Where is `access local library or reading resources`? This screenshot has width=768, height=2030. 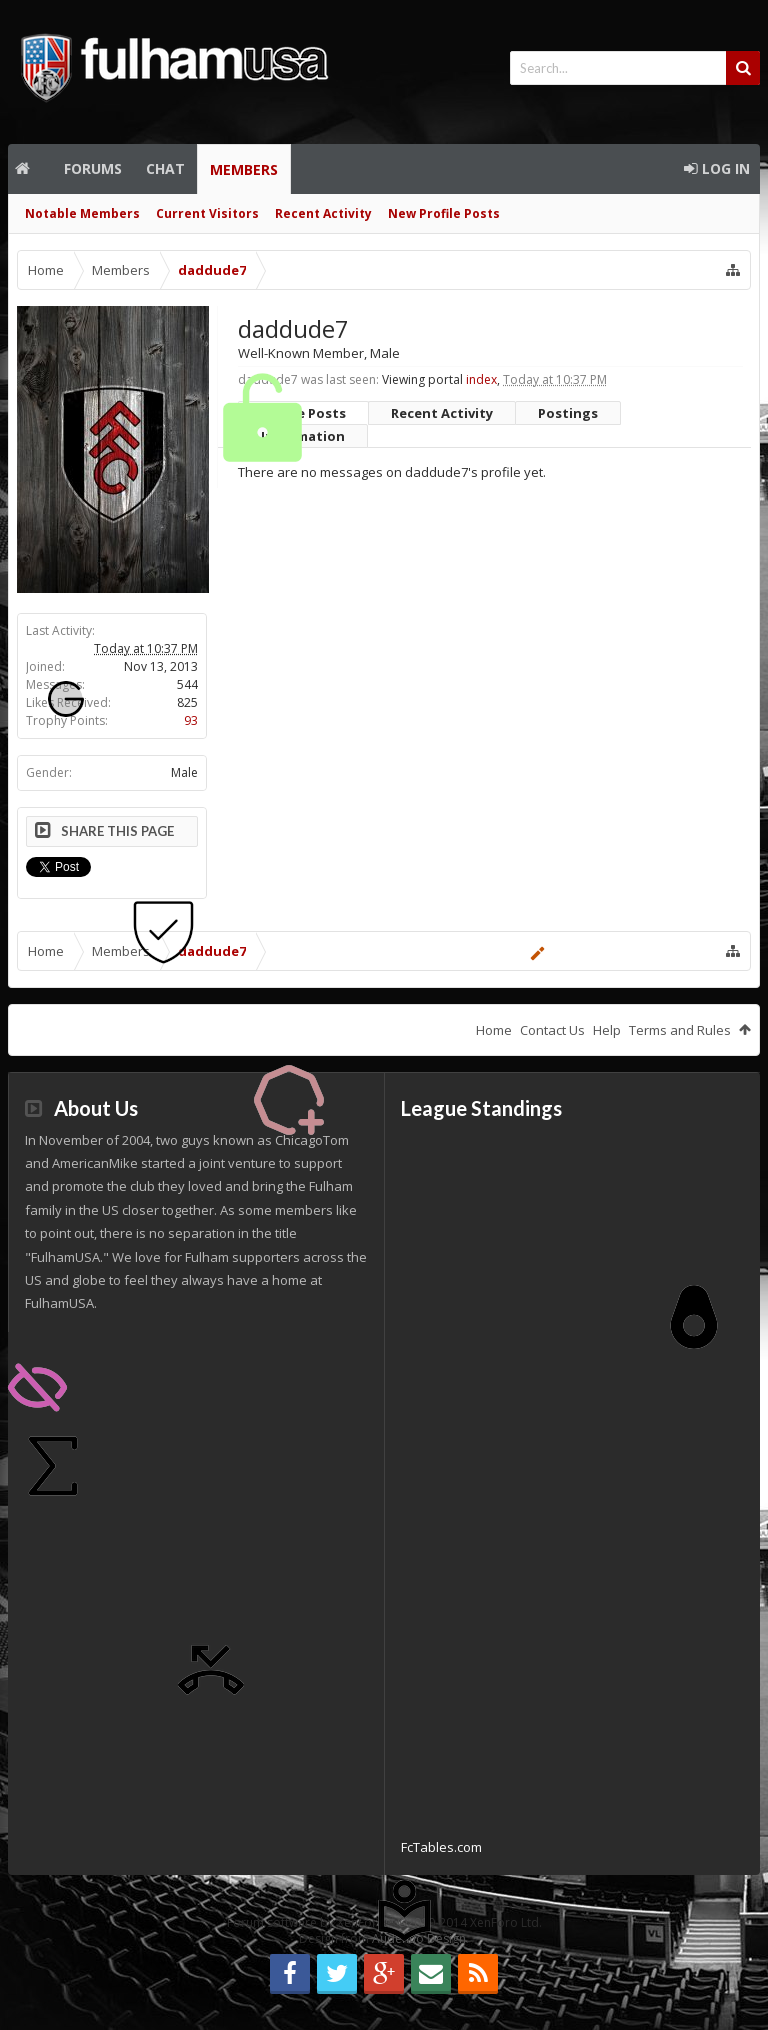
access local library or reading resources is located at coordinates (404, 1911).